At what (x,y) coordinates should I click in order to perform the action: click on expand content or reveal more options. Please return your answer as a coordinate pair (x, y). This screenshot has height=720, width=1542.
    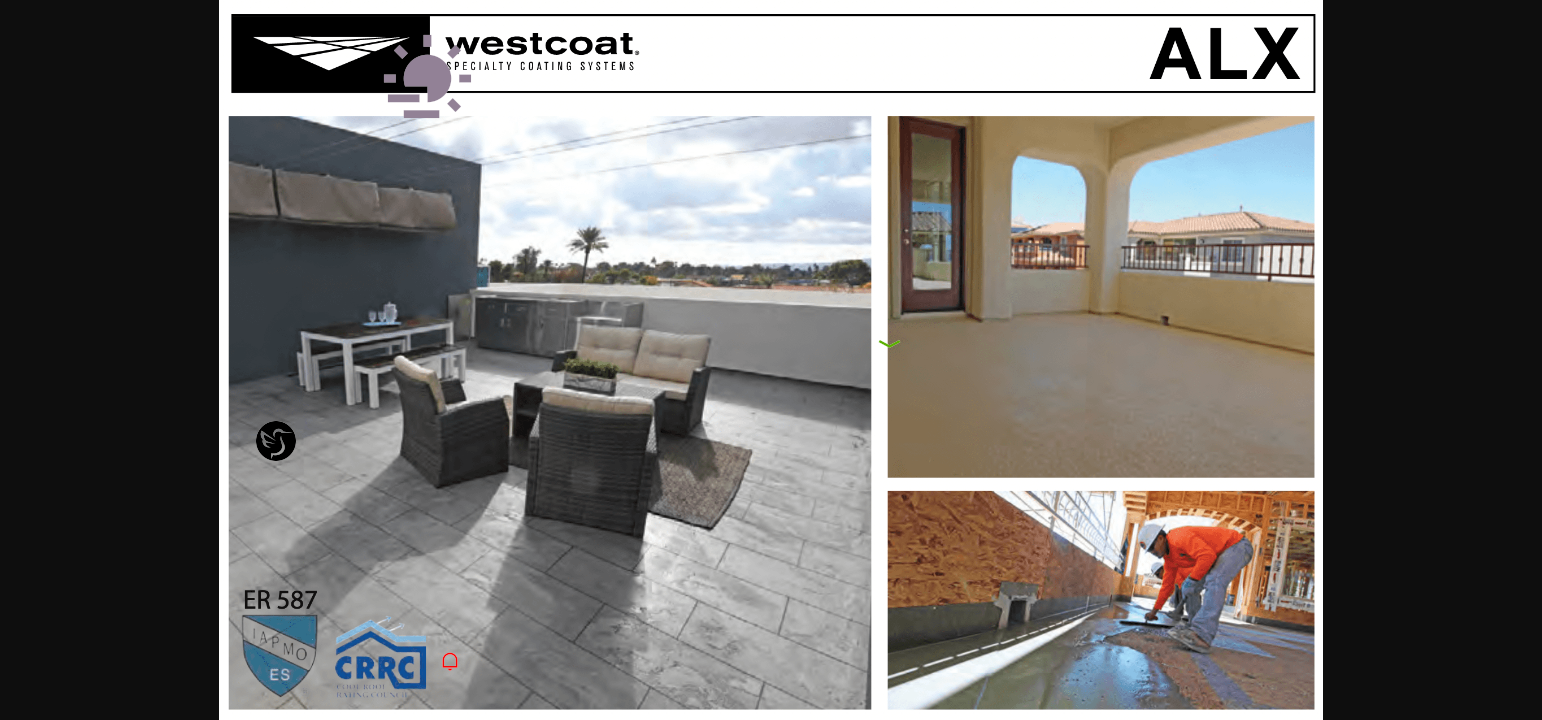
    Looking at the image, I should click on (889, 343).